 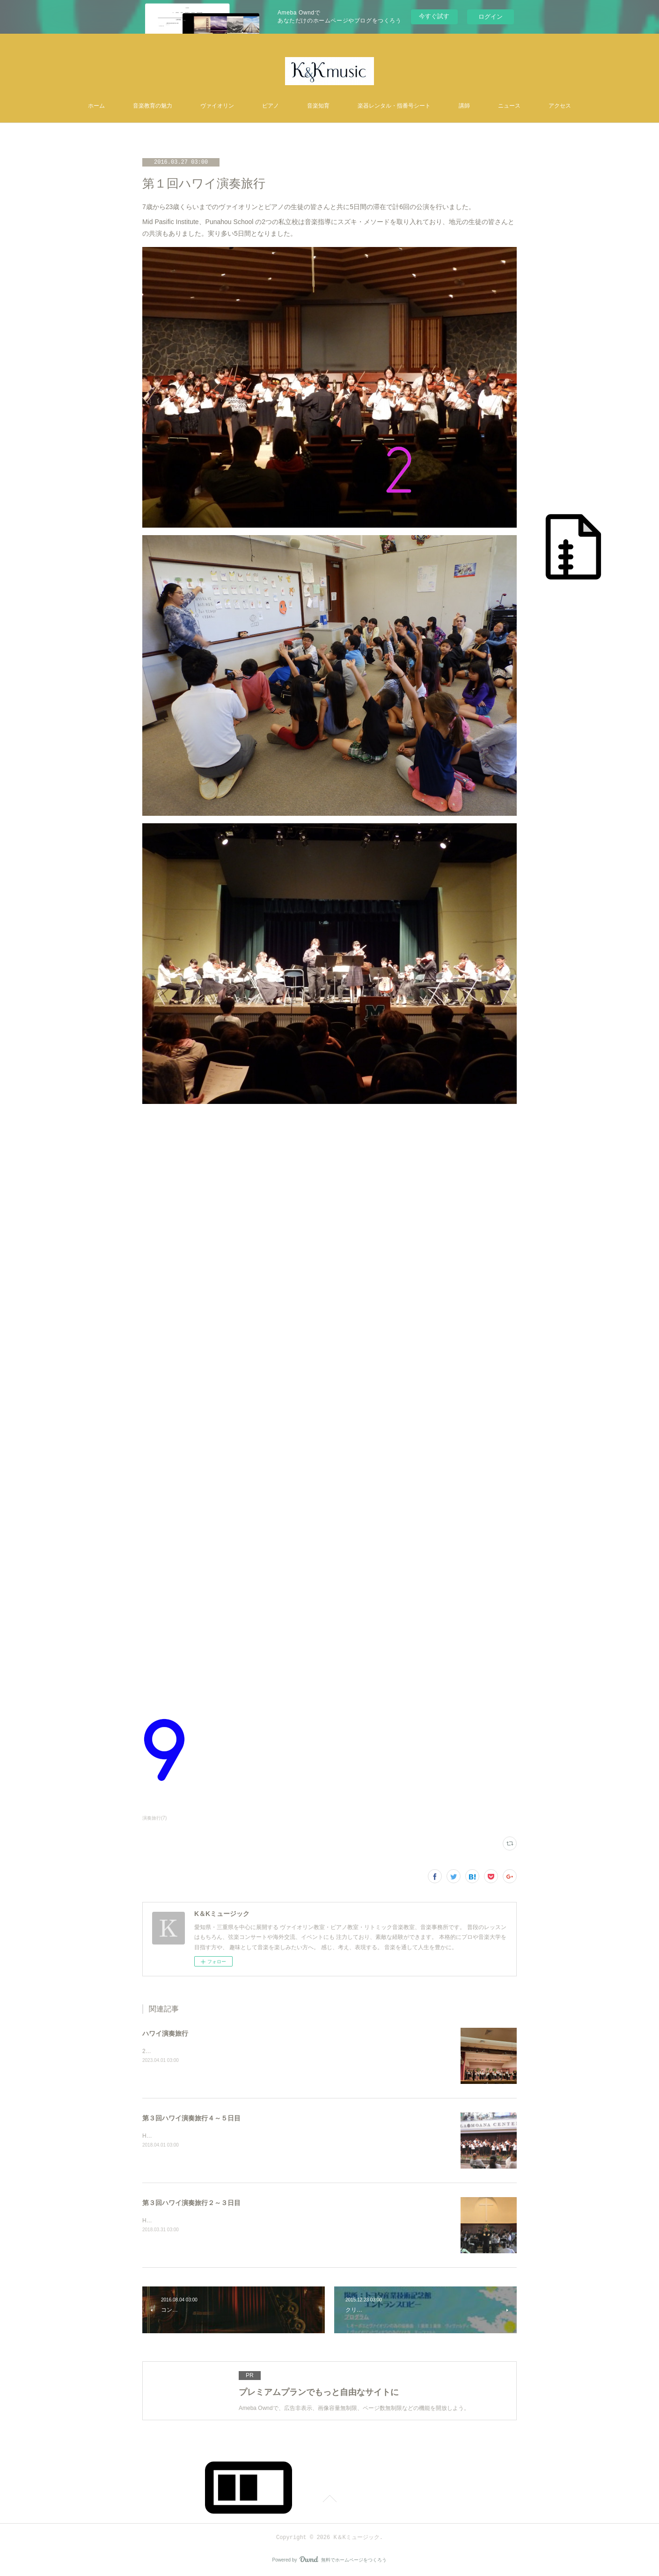 What do you see at coordinates (399, 470) in the screenshot?
I see `indicates step two in a multi-step process` at bounding box center [399, 470].